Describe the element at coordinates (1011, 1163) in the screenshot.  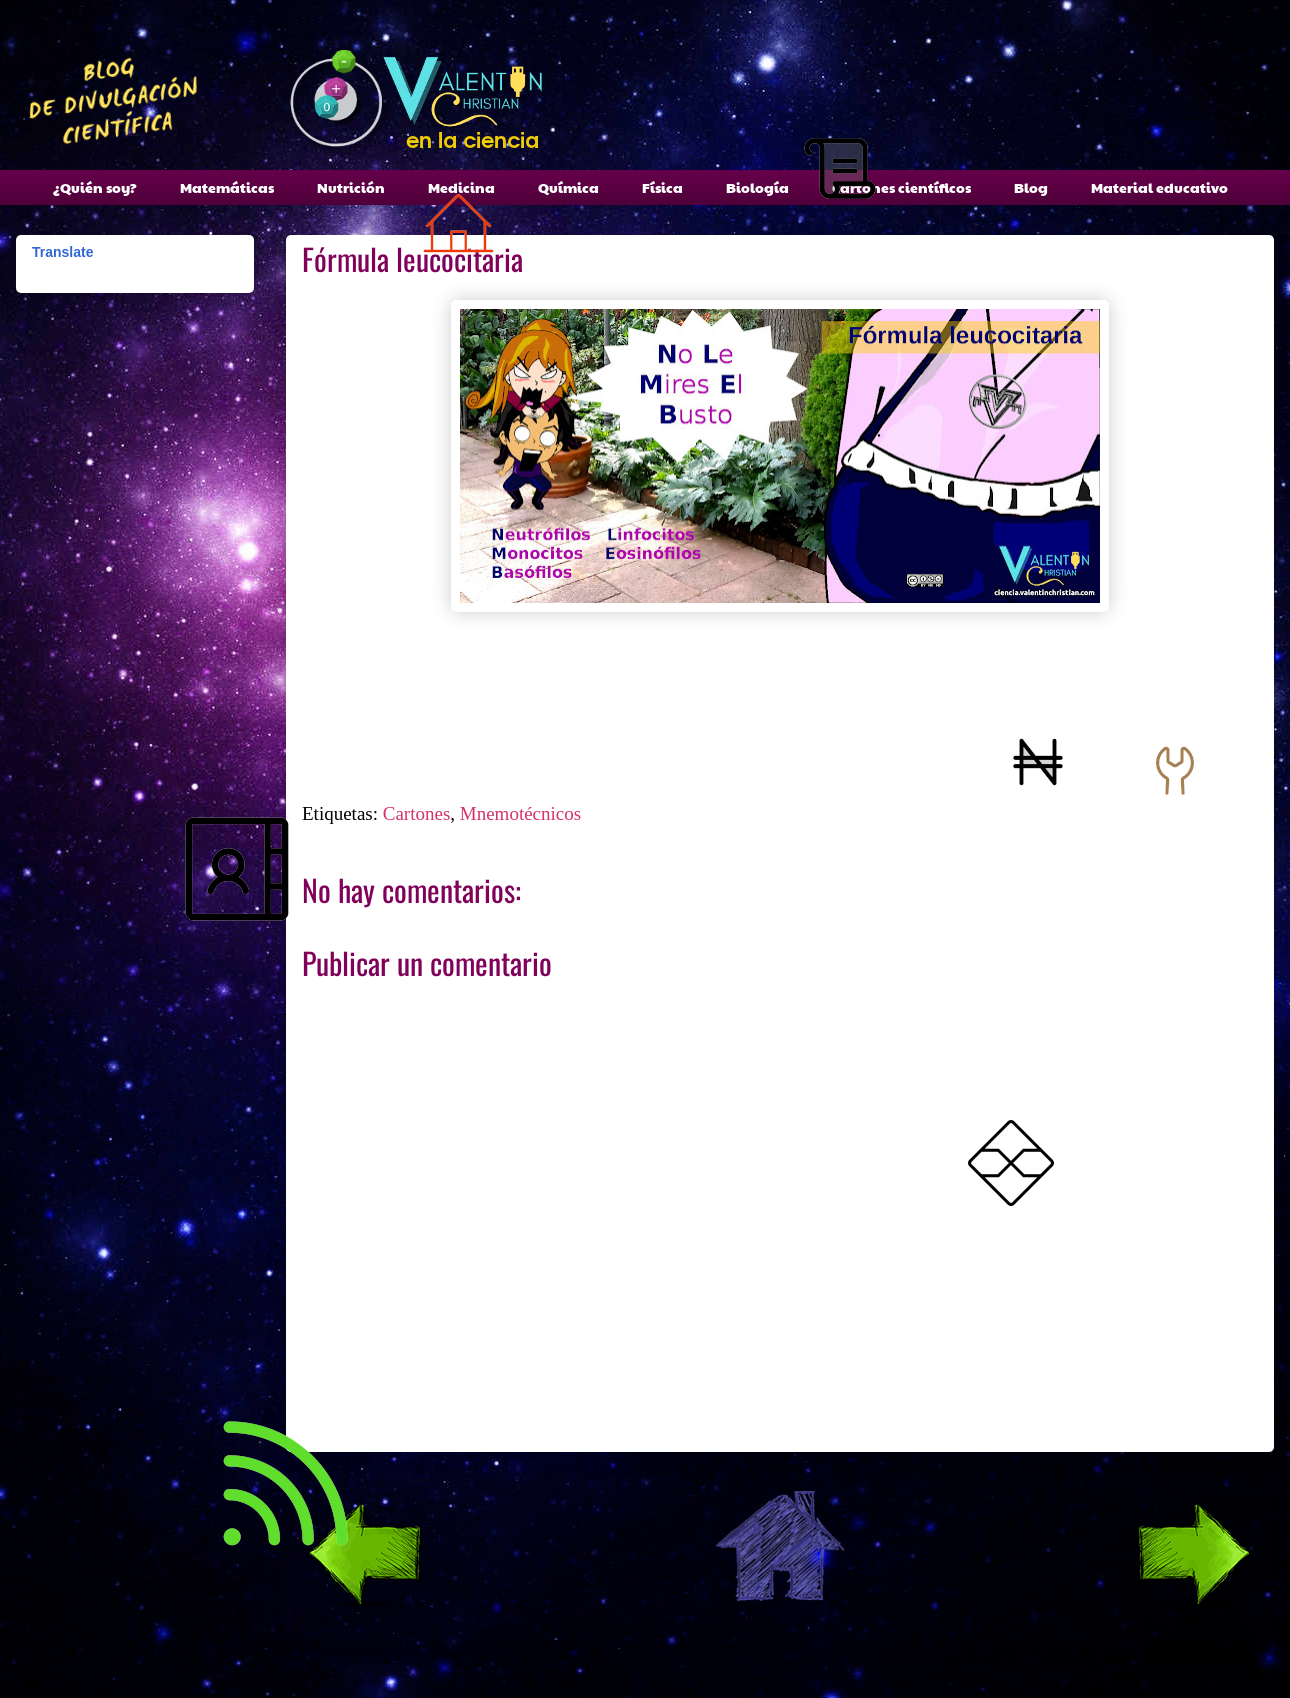
I see `pix instant payment system logo` at that location.